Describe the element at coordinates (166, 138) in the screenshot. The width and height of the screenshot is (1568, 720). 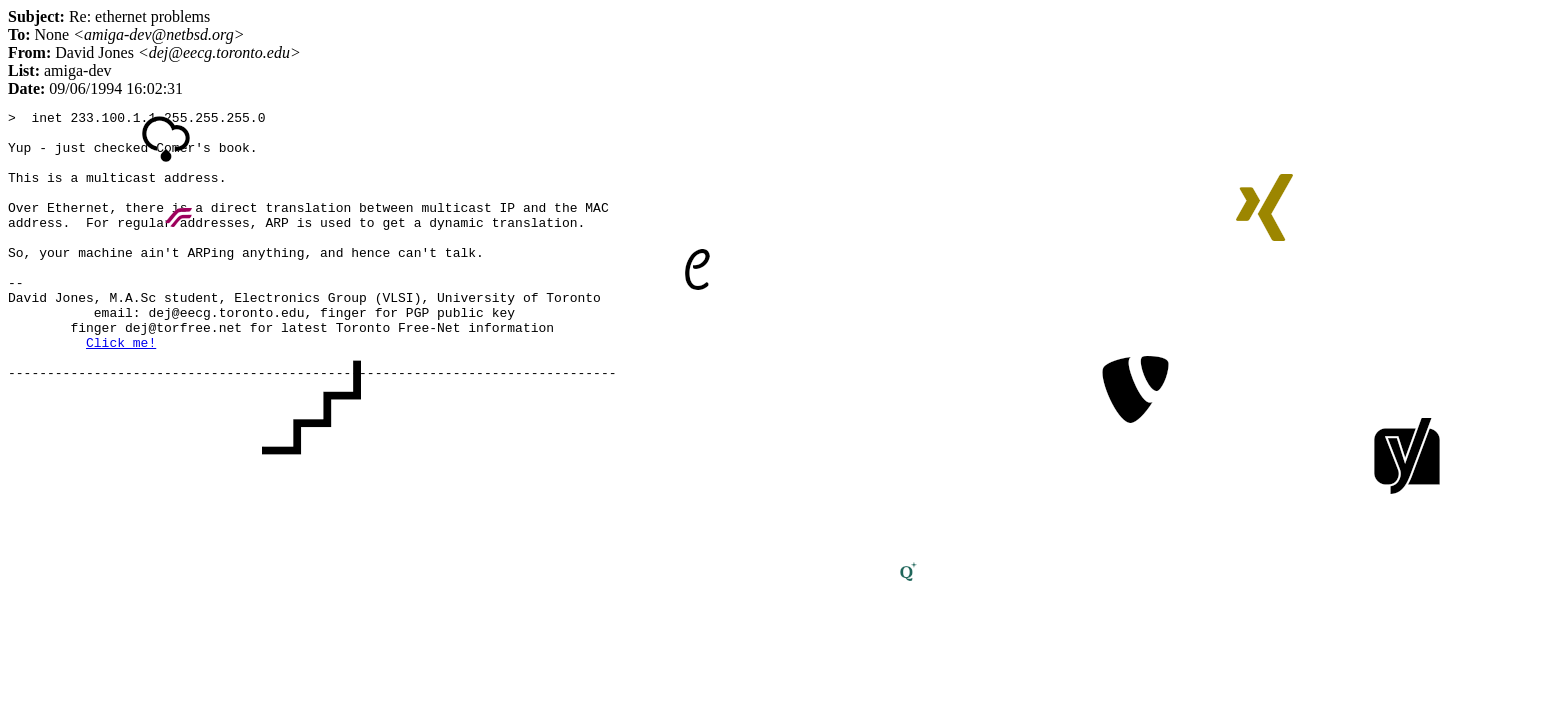
I see `indicates rainy weather conditions` at that location.